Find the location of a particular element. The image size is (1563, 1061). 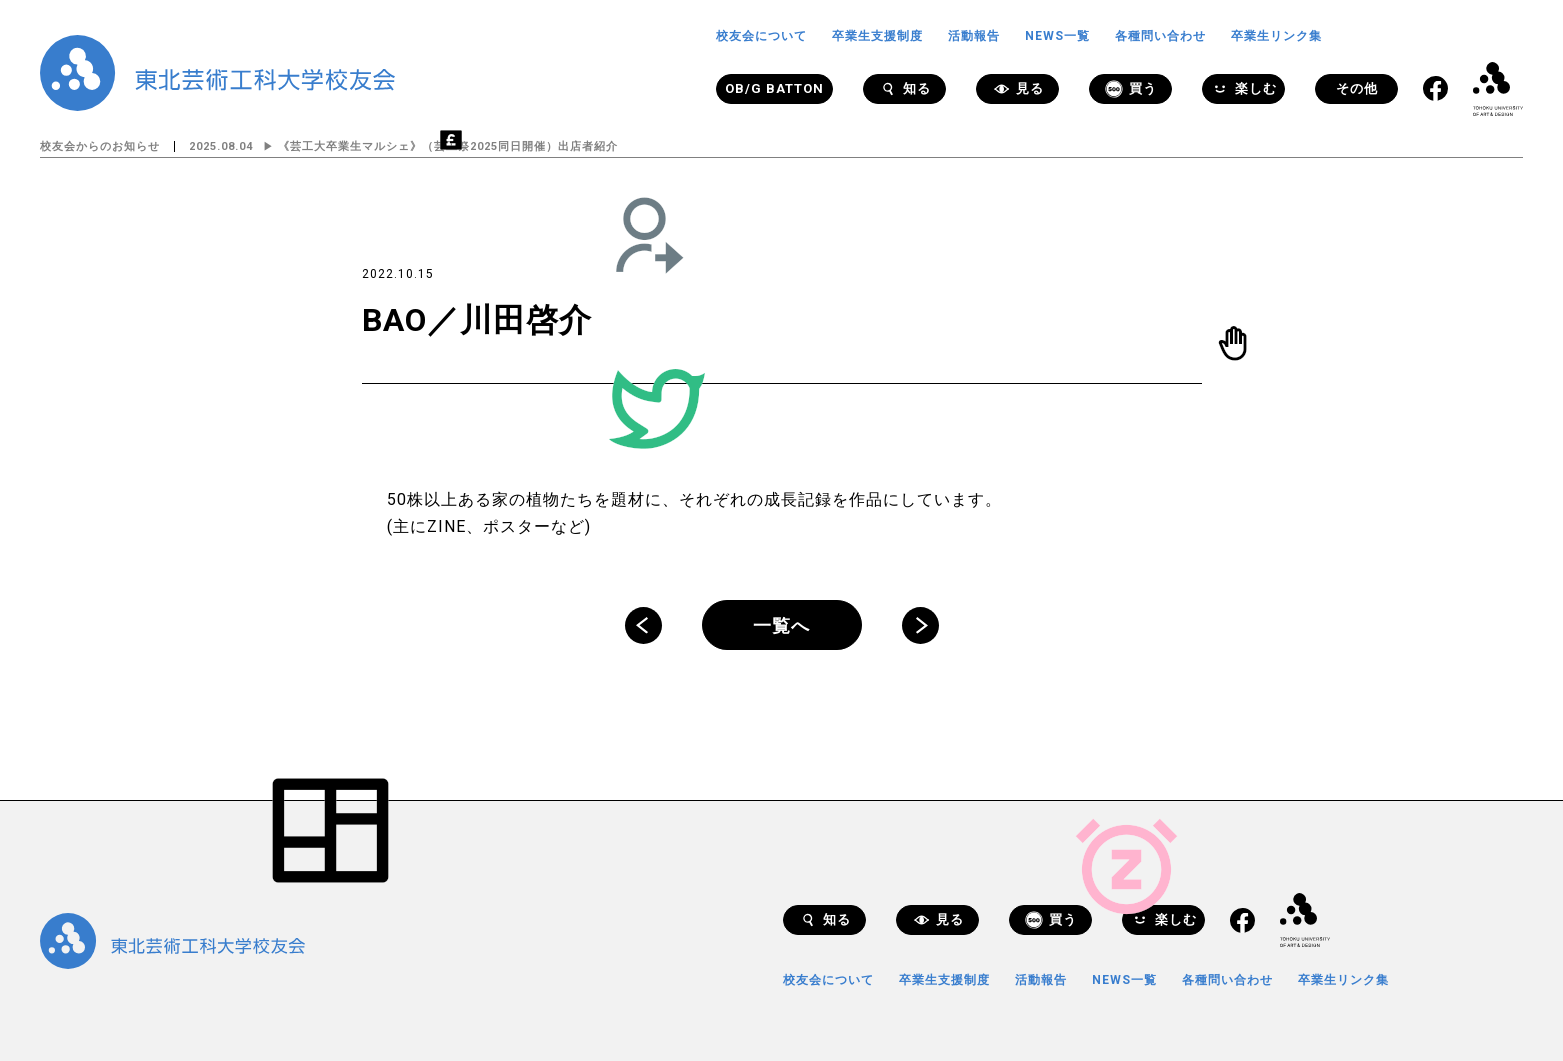

access British pound currency settings is located at coordinates (451, 140).